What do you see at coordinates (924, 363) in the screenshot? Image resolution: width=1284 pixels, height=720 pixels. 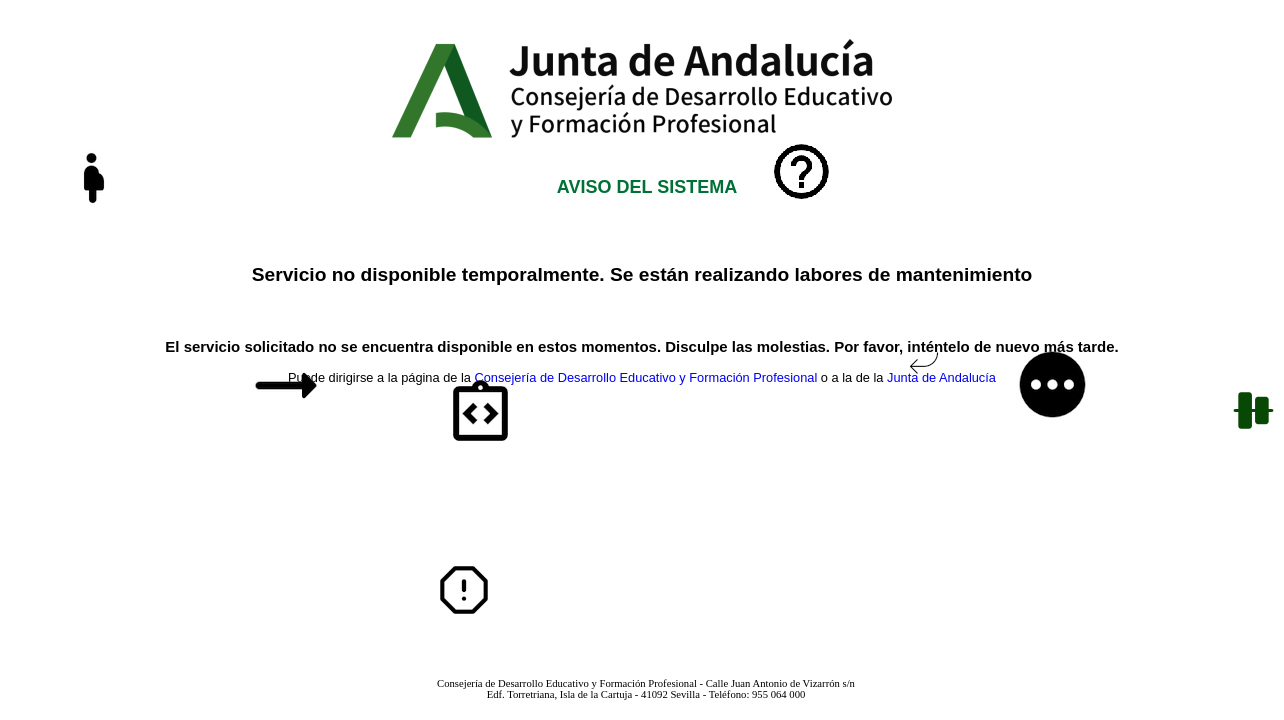 I see `reply to a message` at bounding box center [924, 363].